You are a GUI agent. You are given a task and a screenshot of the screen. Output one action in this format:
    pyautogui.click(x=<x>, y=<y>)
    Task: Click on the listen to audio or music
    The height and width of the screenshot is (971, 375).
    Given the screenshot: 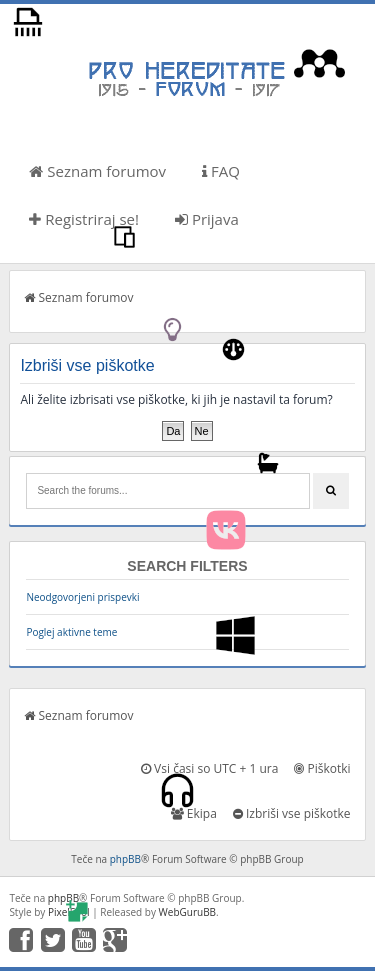 What is the action you would take?
    pyautogui.click(x=177, y=791)
    